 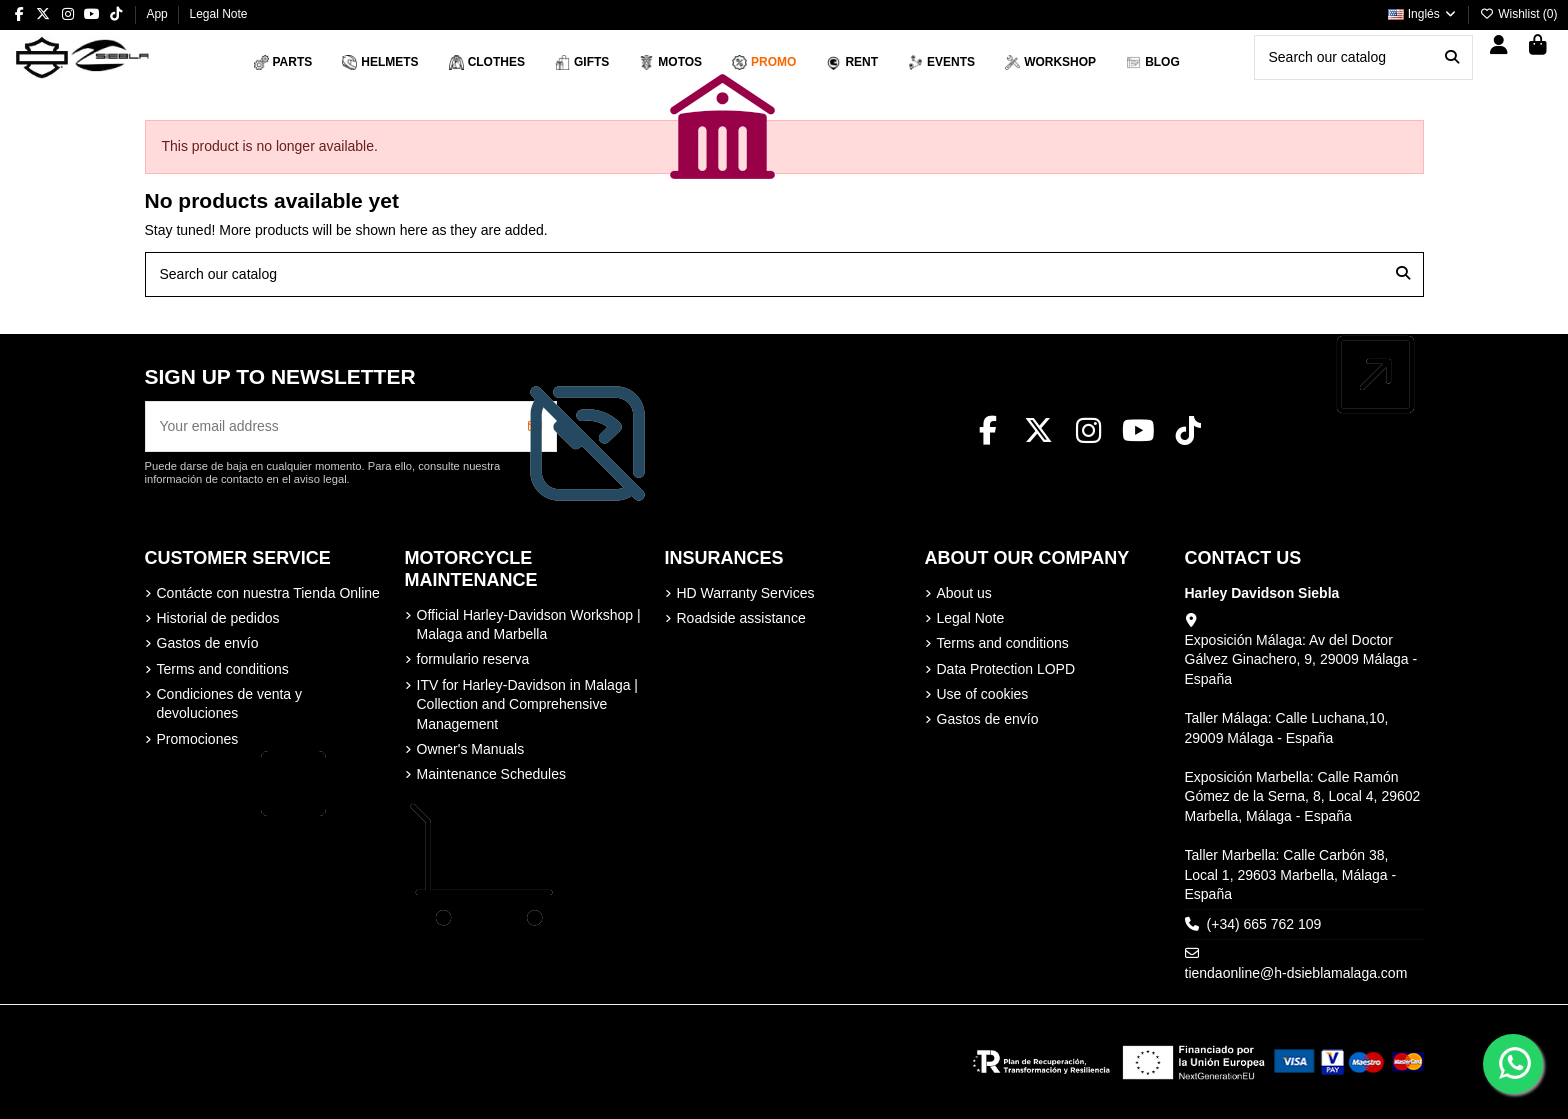 I want to click on flip image horizontally, so click(x=293, y=783).